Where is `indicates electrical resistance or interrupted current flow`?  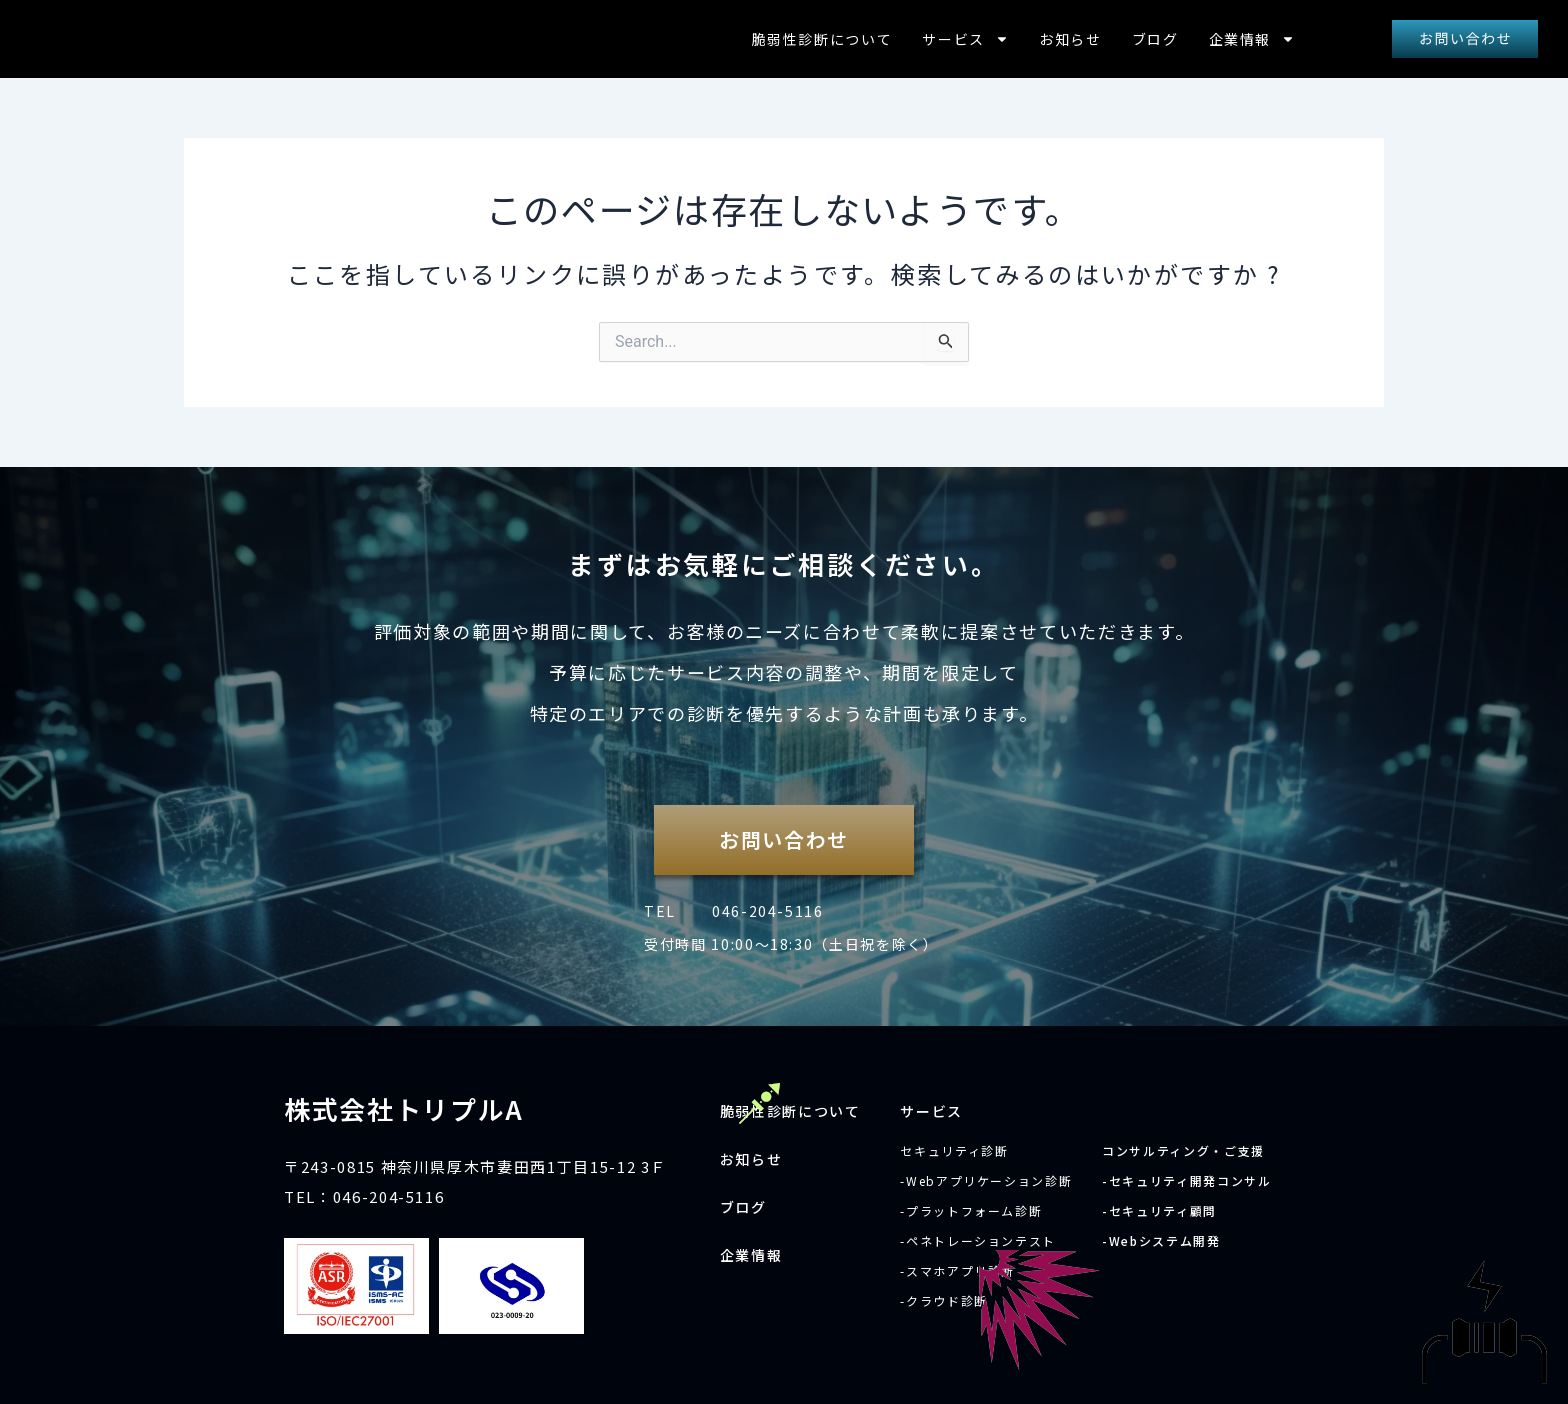
indicates electrical resistance or interrupted current flow is located at coordinates (1484, 1320).